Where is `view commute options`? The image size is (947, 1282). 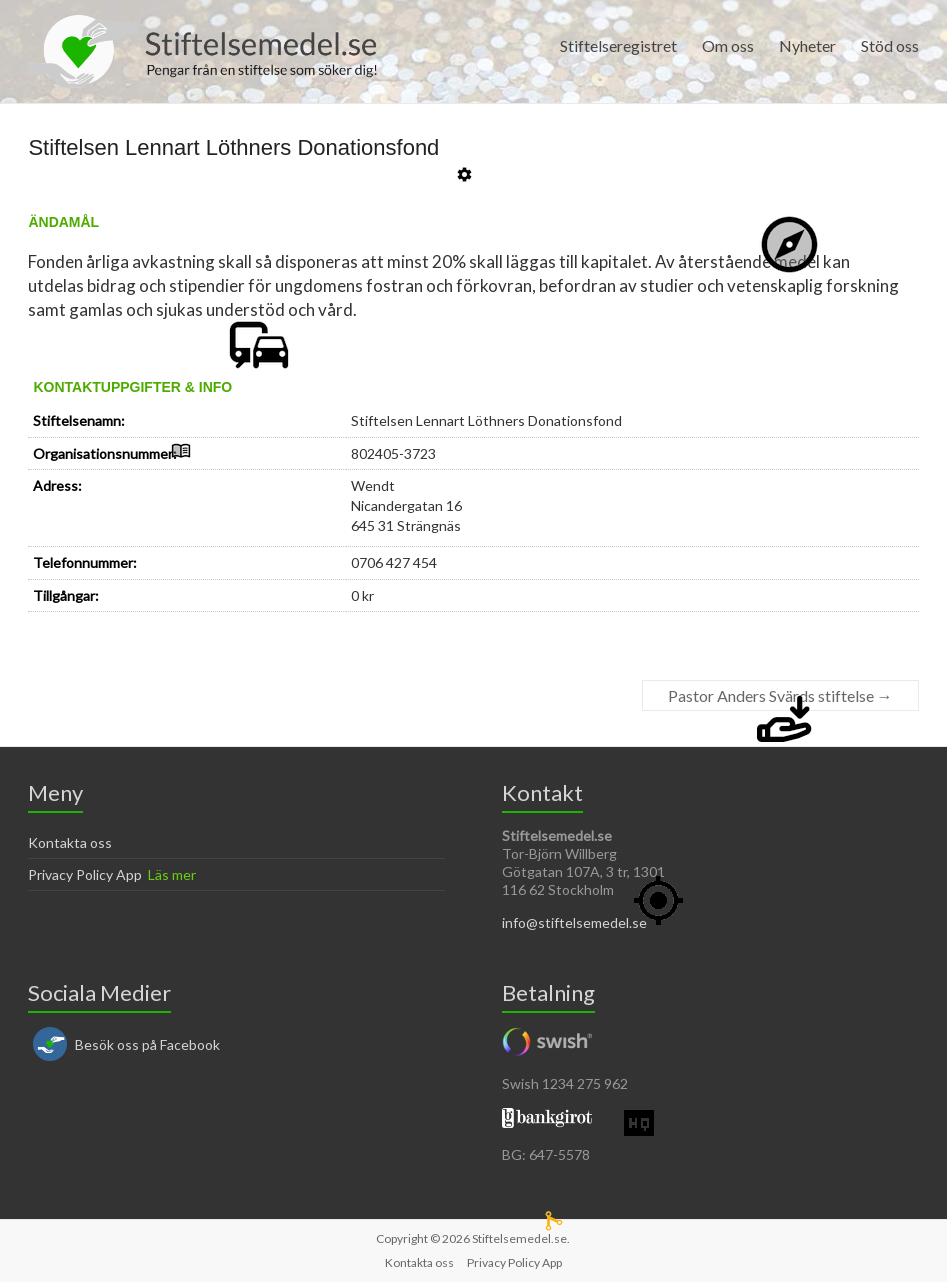 view commute options is located at coordinates (259, 345).